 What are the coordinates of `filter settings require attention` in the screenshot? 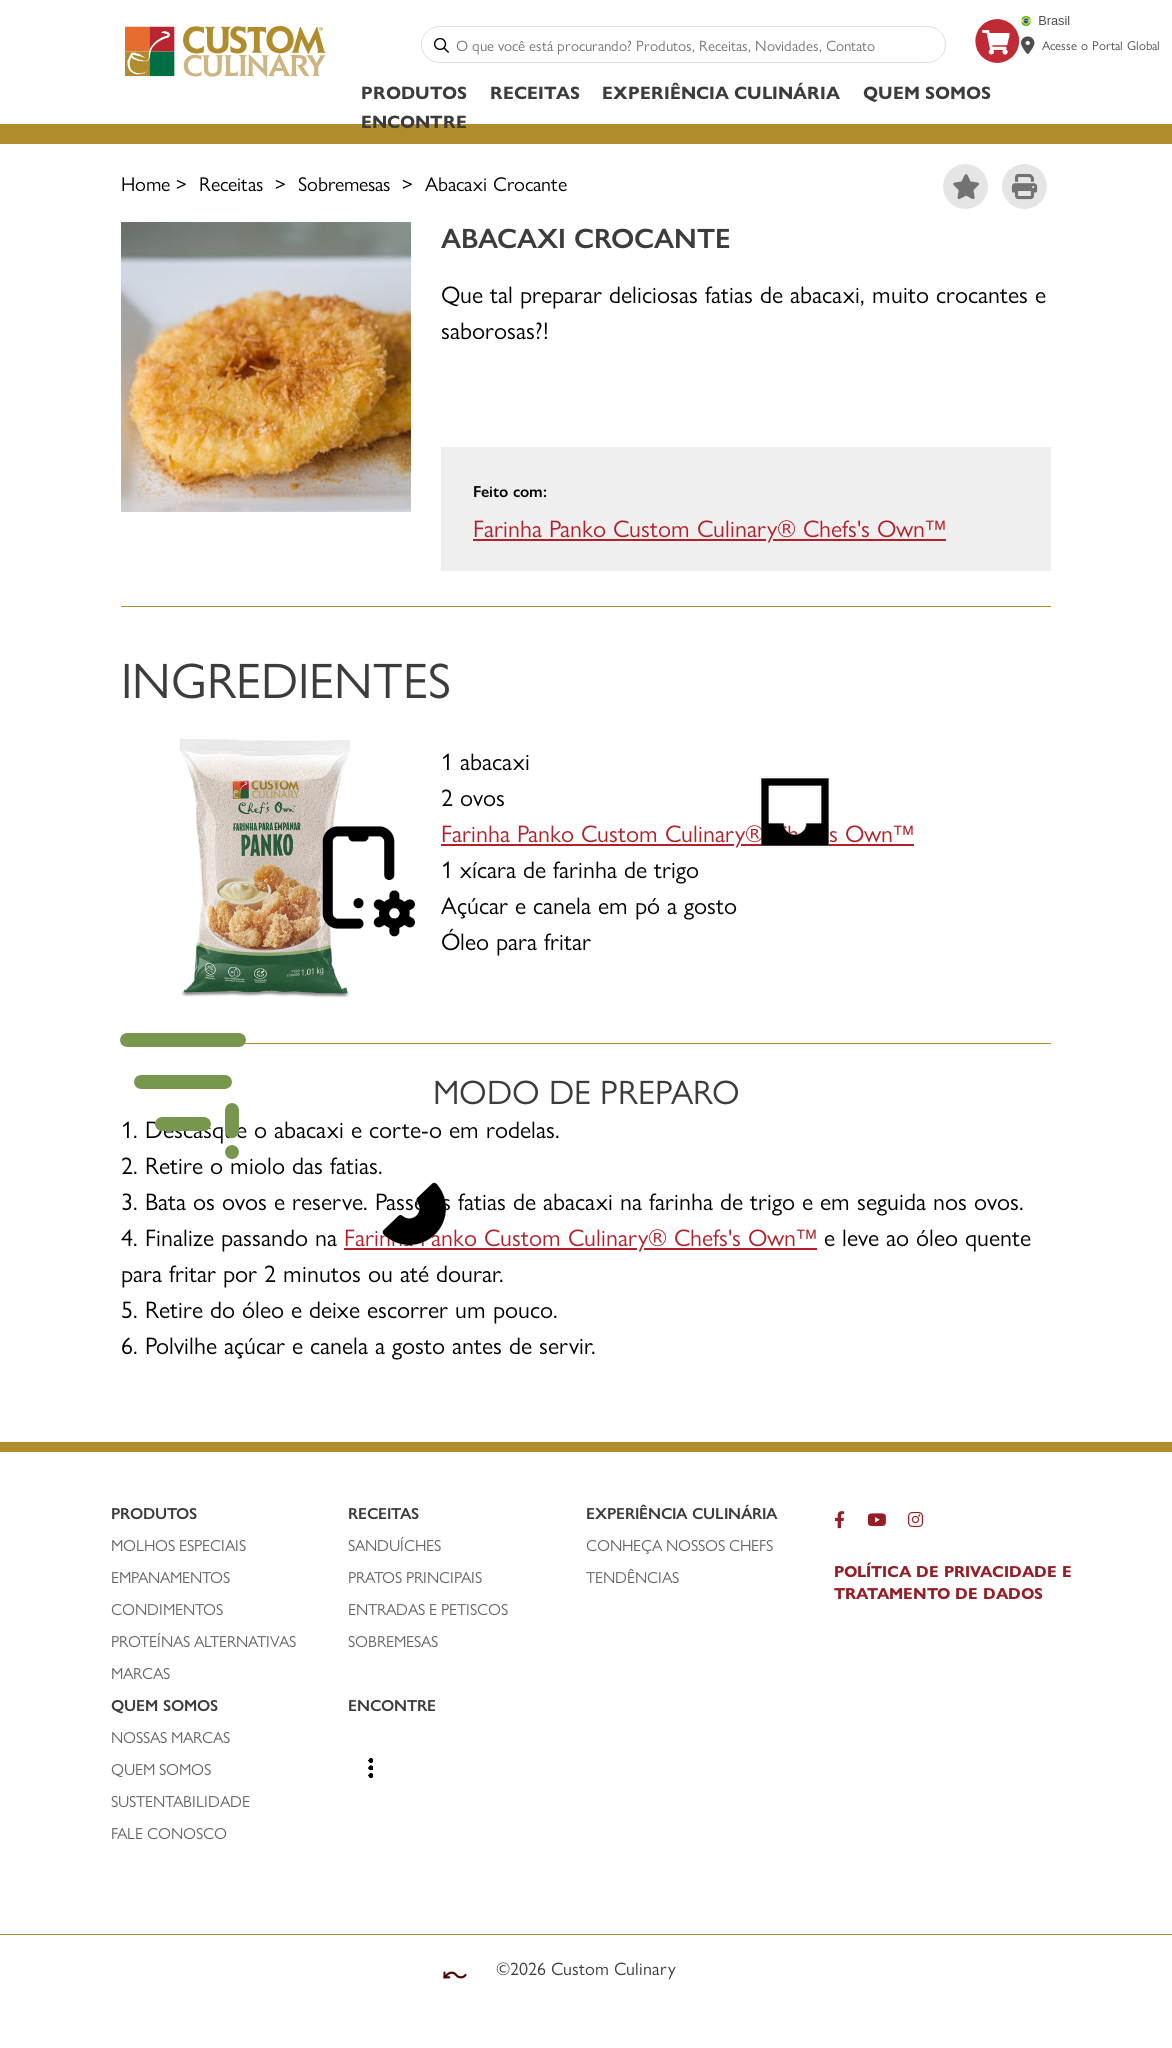 It's located at (183, 1082).